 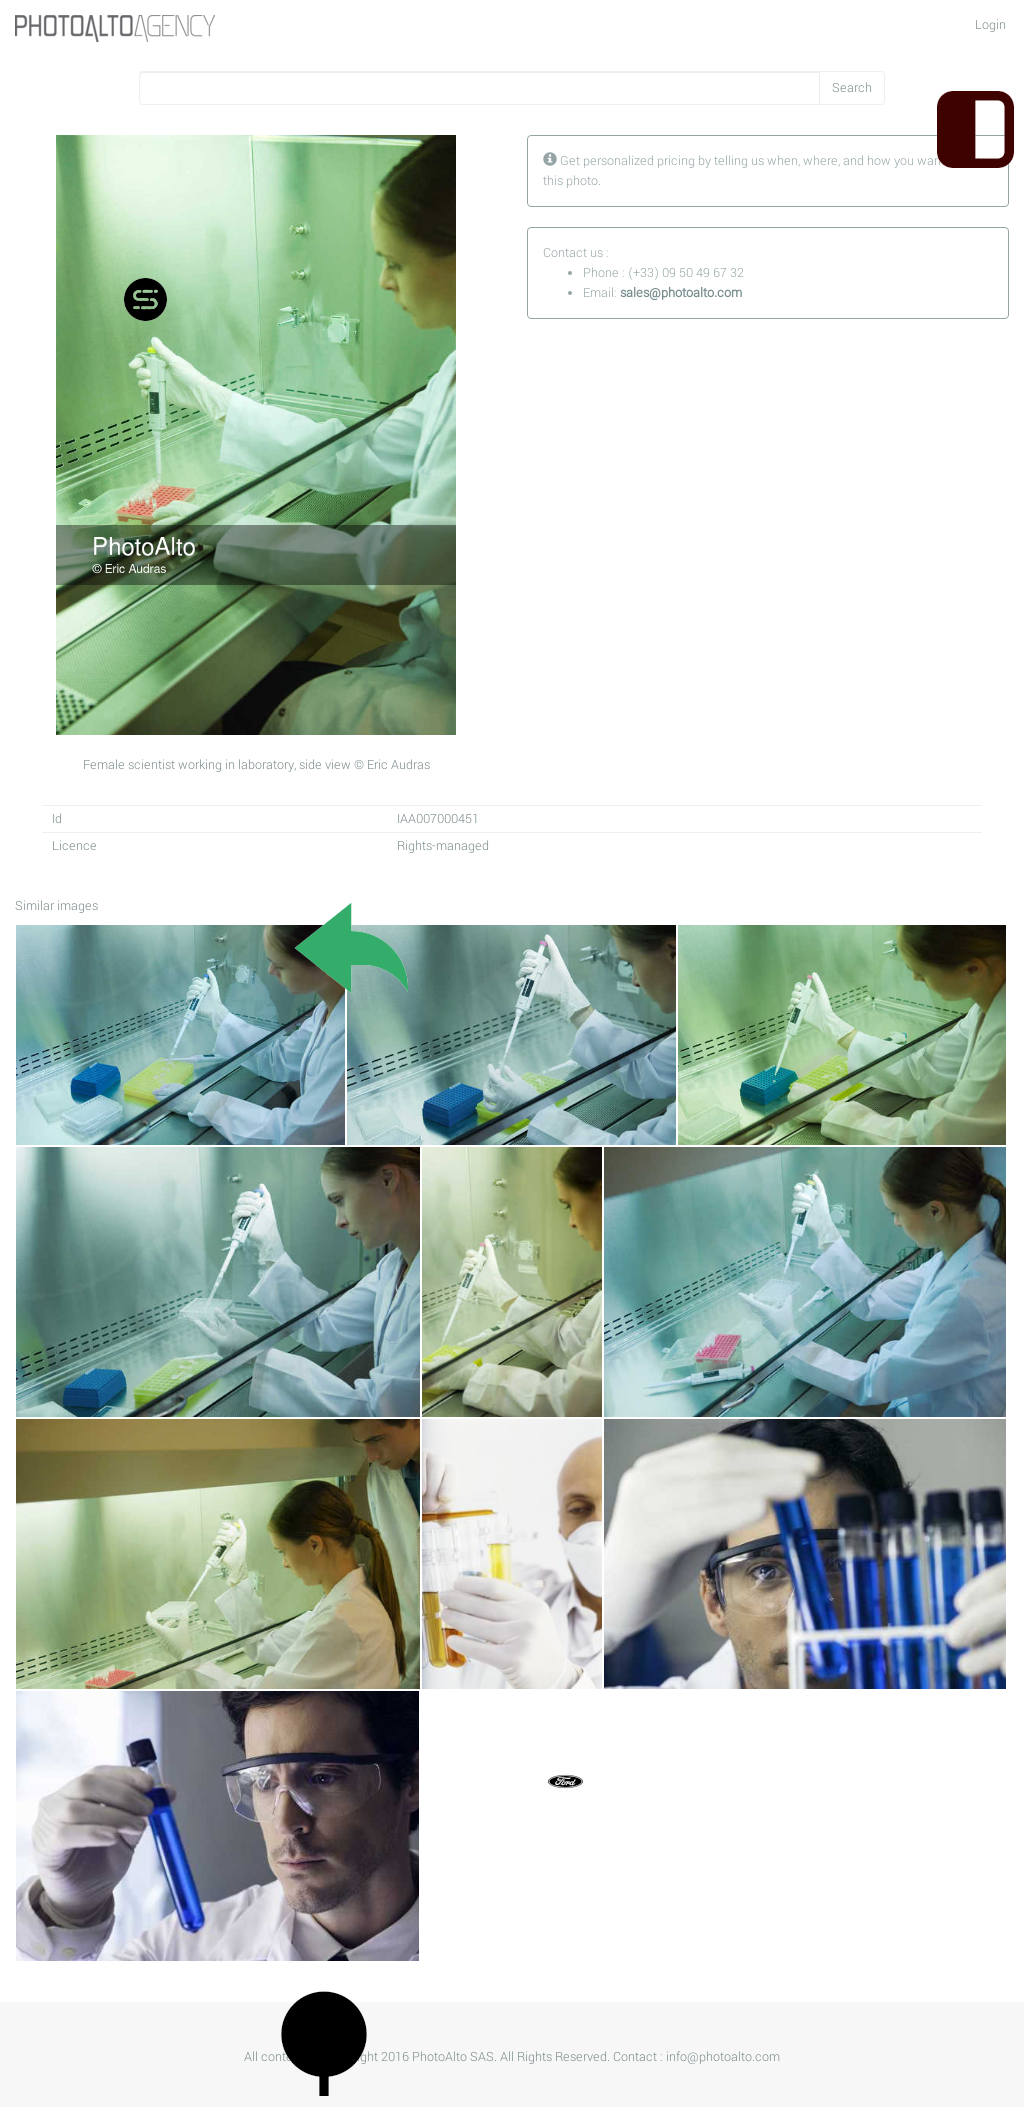 What do you see at coordinates (324, 2039) in the screenshot?
I see `mark a location on the map` at bounding box center [324, 2039].